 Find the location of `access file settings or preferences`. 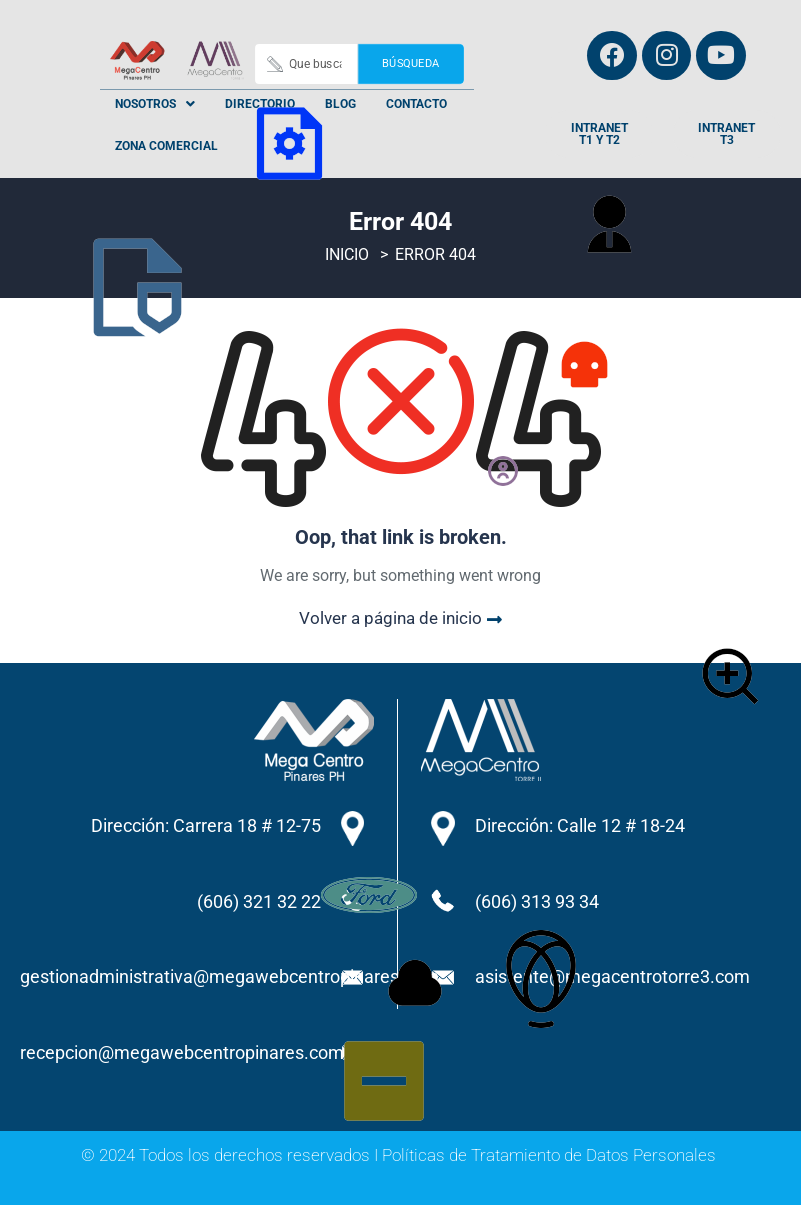

access file settings or preferences is located at coordinates (289, 143).